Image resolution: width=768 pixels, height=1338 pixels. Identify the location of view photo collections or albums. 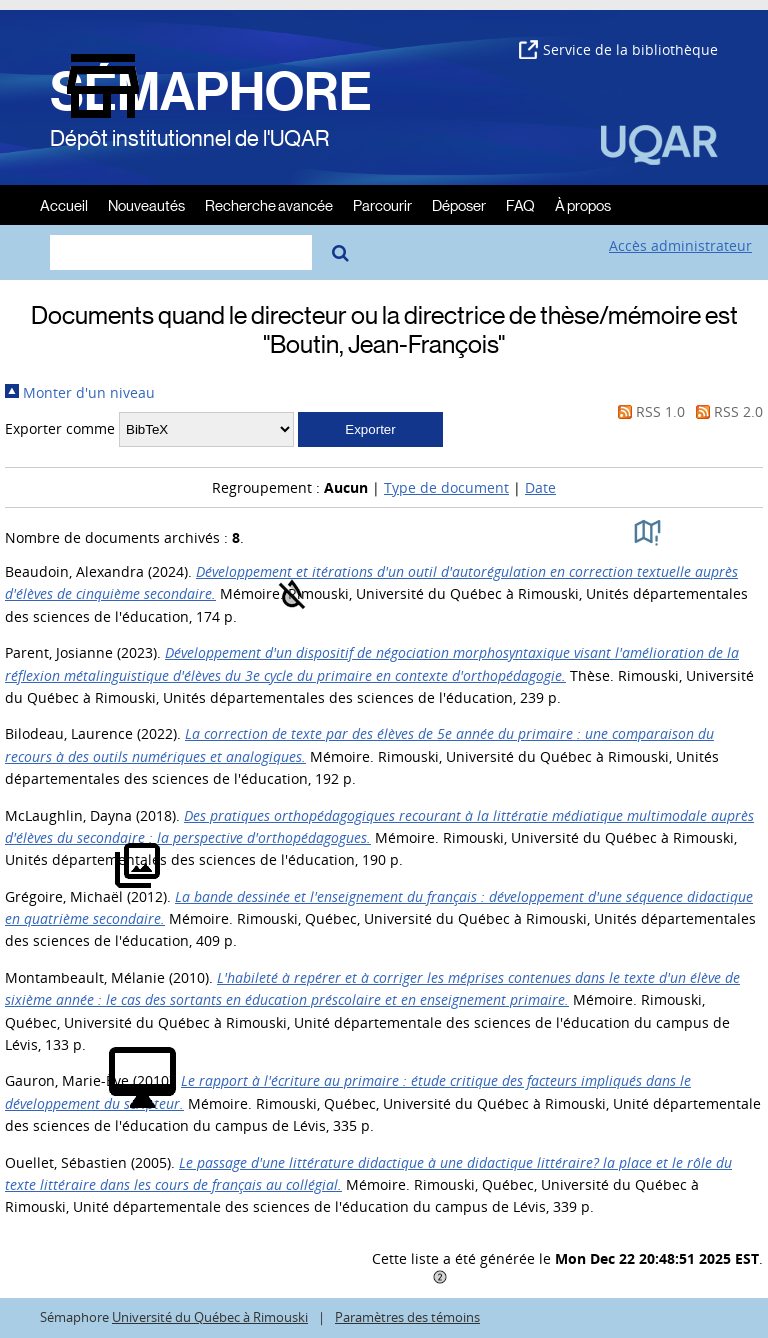
(137, 865).